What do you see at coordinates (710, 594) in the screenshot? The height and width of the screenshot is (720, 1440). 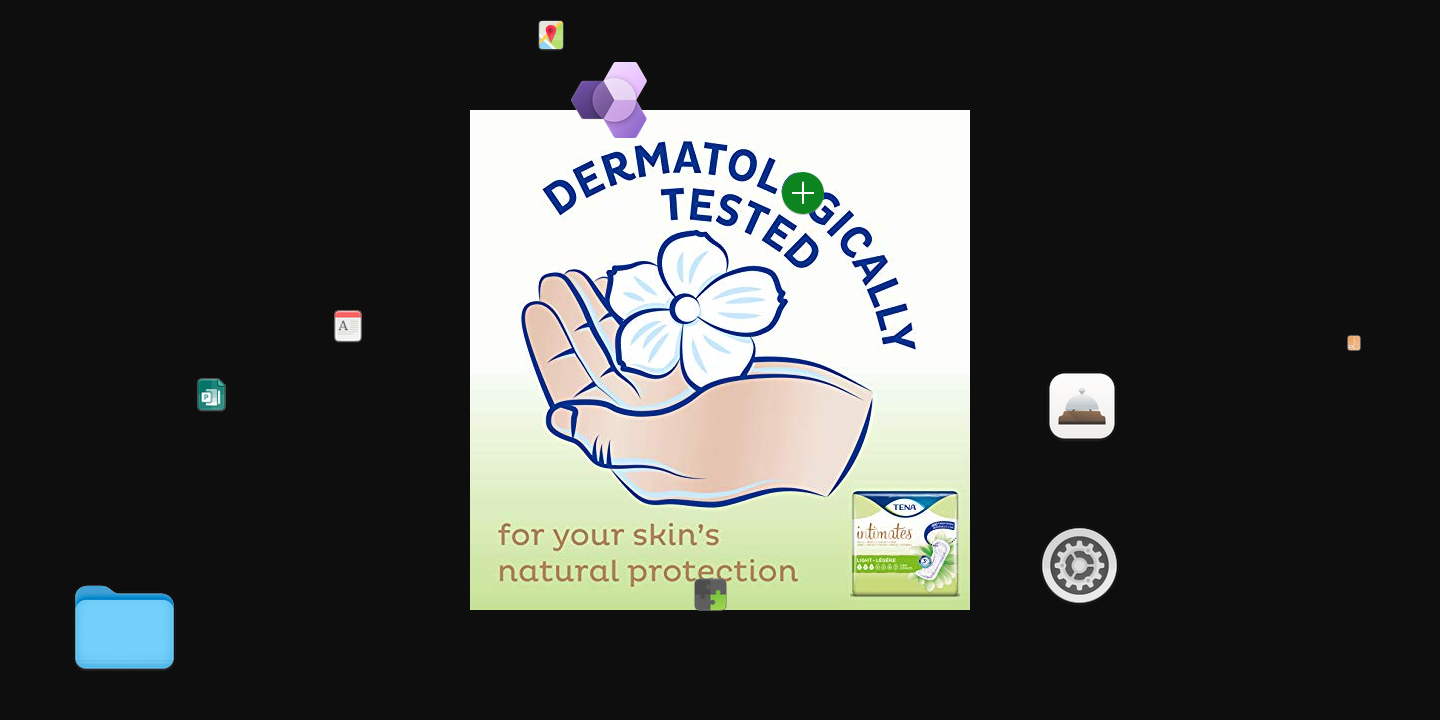 I see `open browser extensions manager` at bounding box center [710, 594].